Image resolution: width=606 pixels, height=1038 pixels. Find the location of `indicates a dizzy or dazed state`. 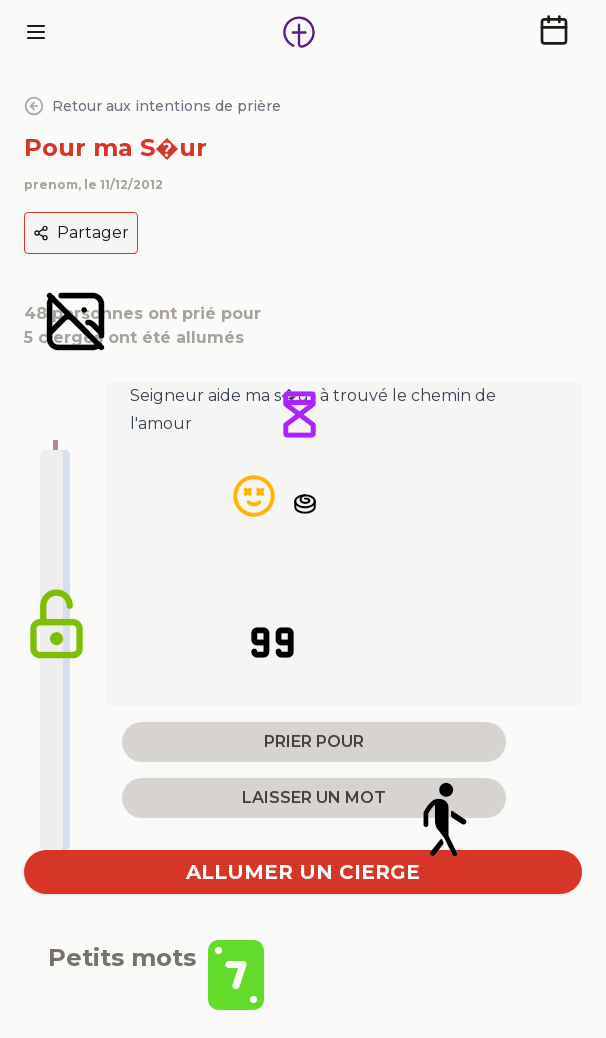

indicates a dizzy or dazed state is located at coordinates (254, 496).